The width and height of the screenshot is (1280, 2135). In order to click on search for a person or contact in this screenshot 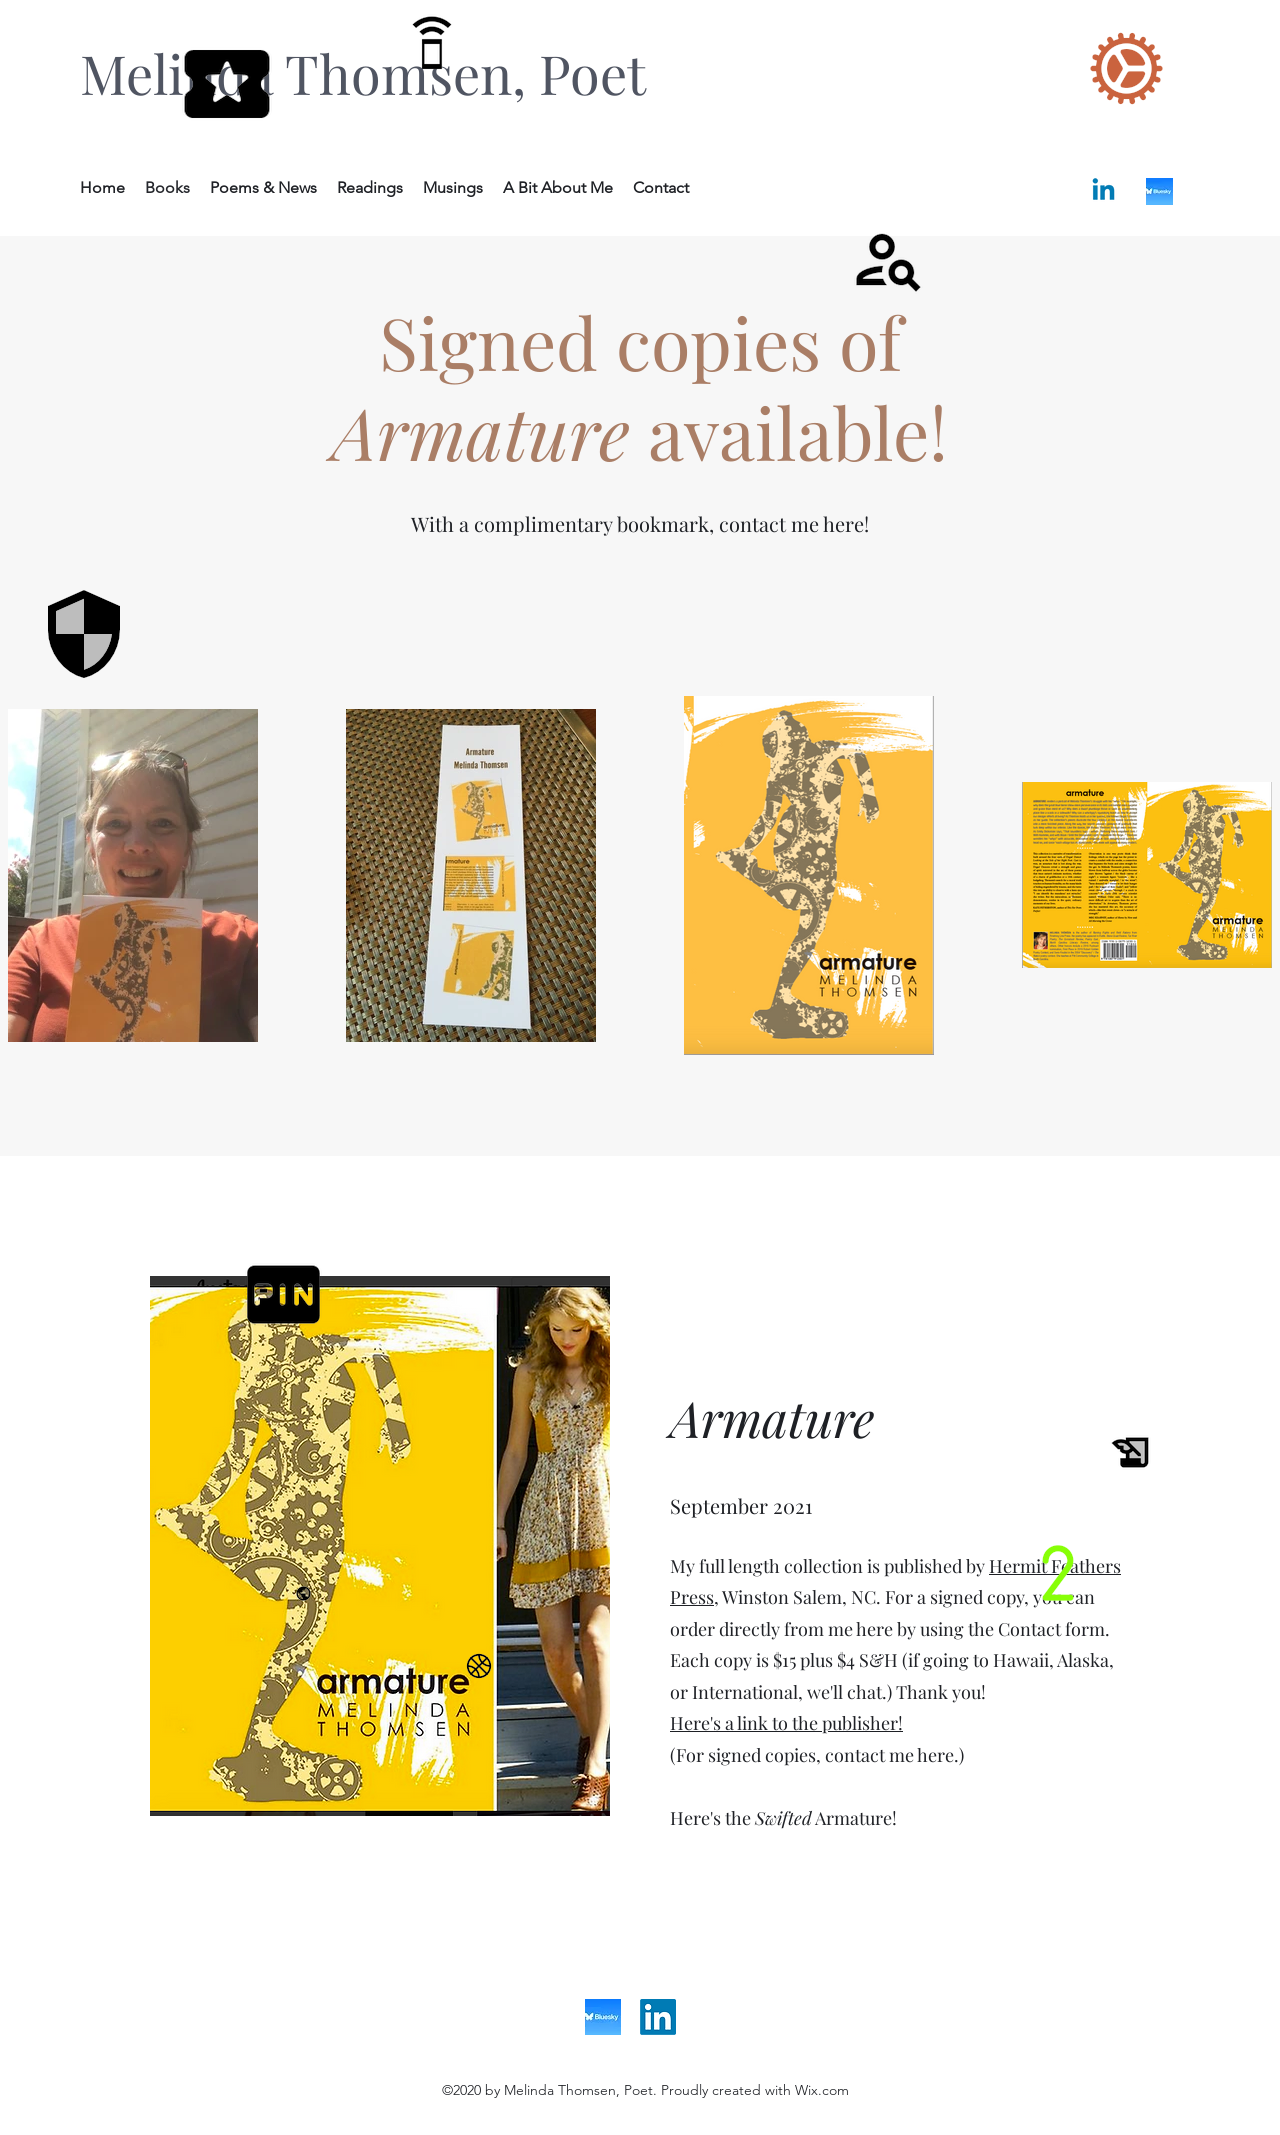, I will do `click(888, 259)`.